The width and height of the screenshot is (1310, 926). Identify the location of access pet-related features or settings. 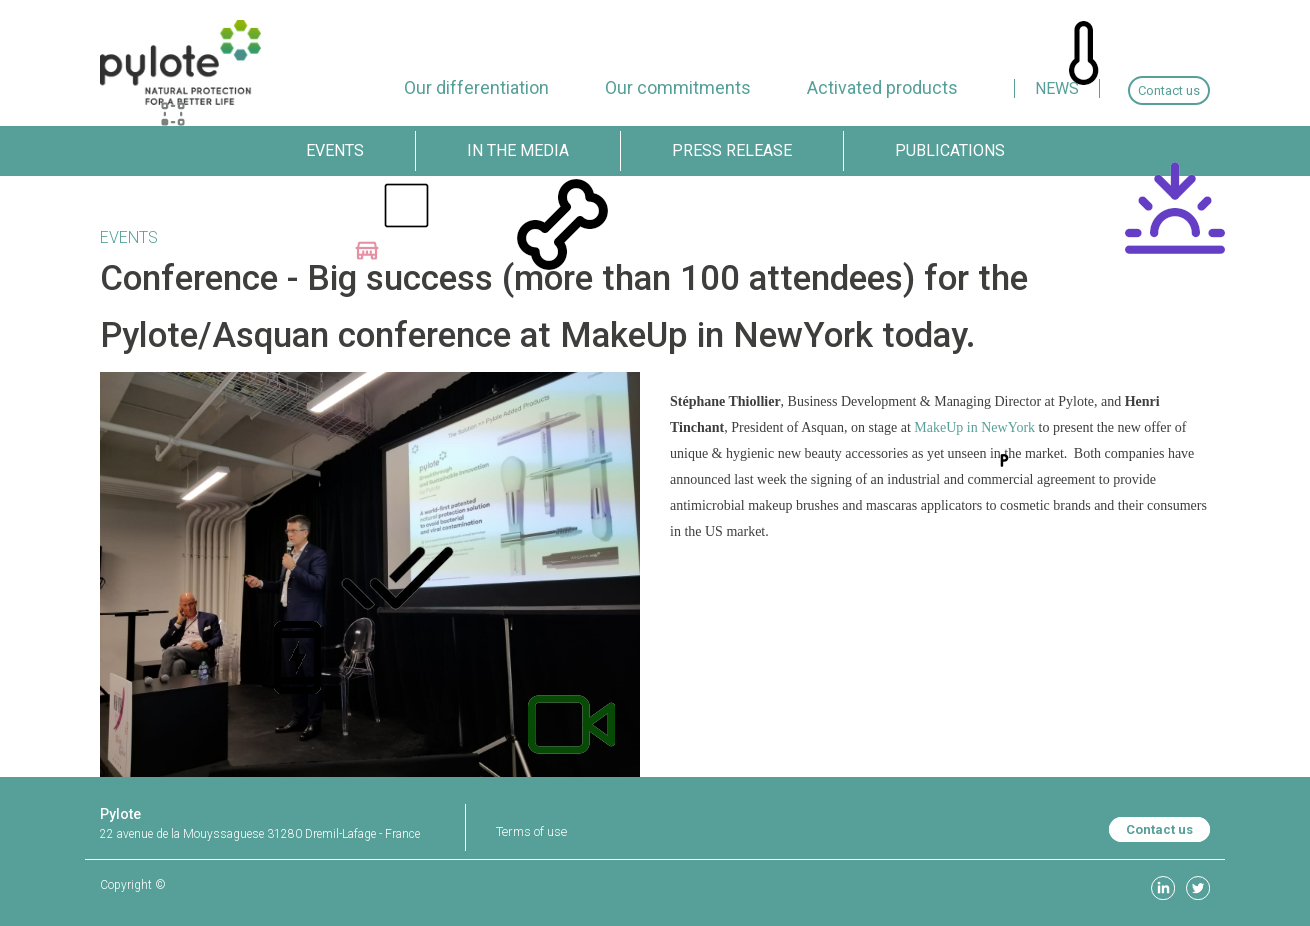
(562, 224).